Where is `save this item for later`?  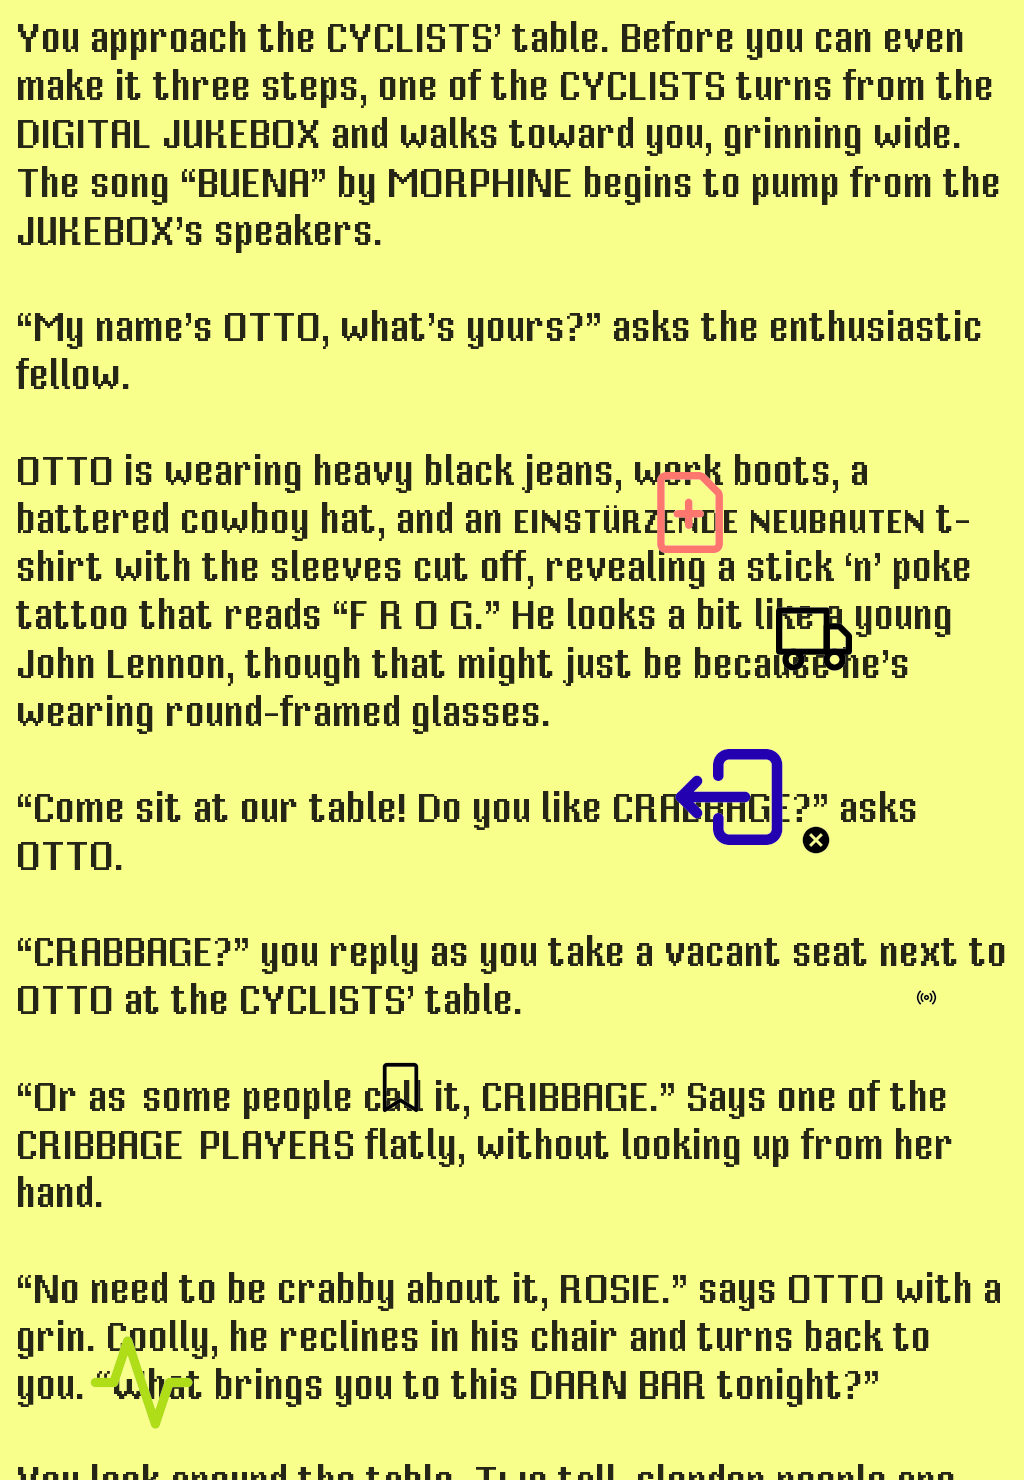
save this item for later is located at coordinates (400, 1086).